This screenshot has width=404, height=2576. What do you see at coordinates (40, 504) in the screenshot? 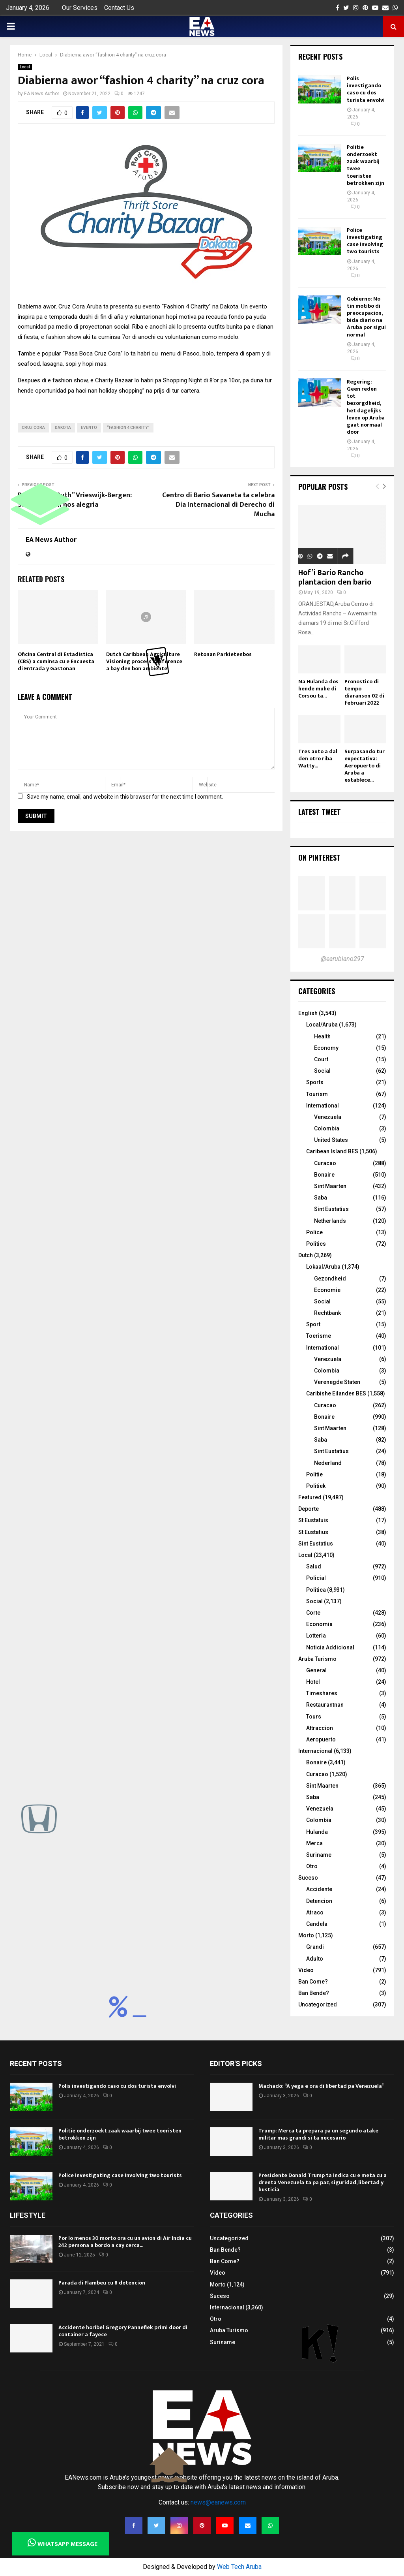
I see `open remove.bg background removal tool` at bounding box center [40, 504].